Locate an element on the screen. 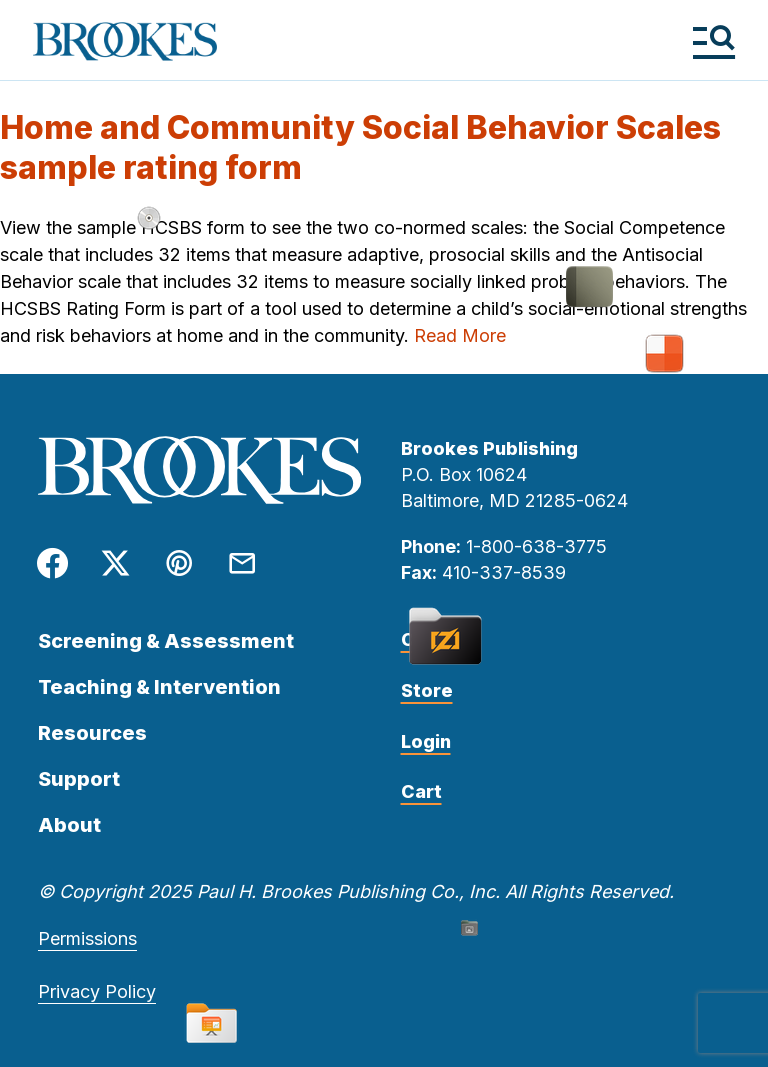  access cd/dvd drive is located at coordinates (149, 218).